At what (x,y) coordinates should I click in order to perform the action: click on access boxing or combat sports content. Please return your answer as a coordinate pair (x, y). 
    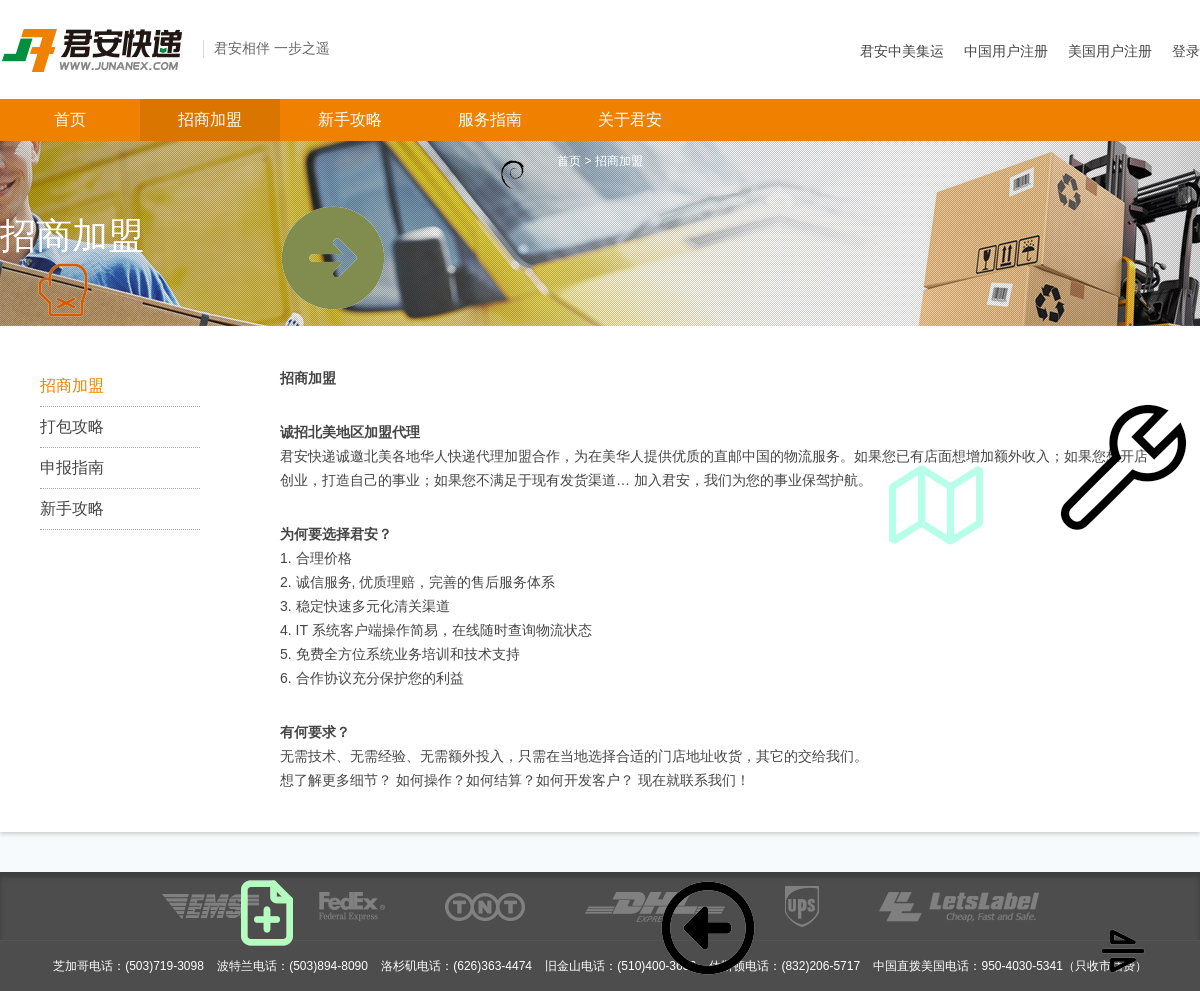
    Looking at the image, I should click on (64, 291).